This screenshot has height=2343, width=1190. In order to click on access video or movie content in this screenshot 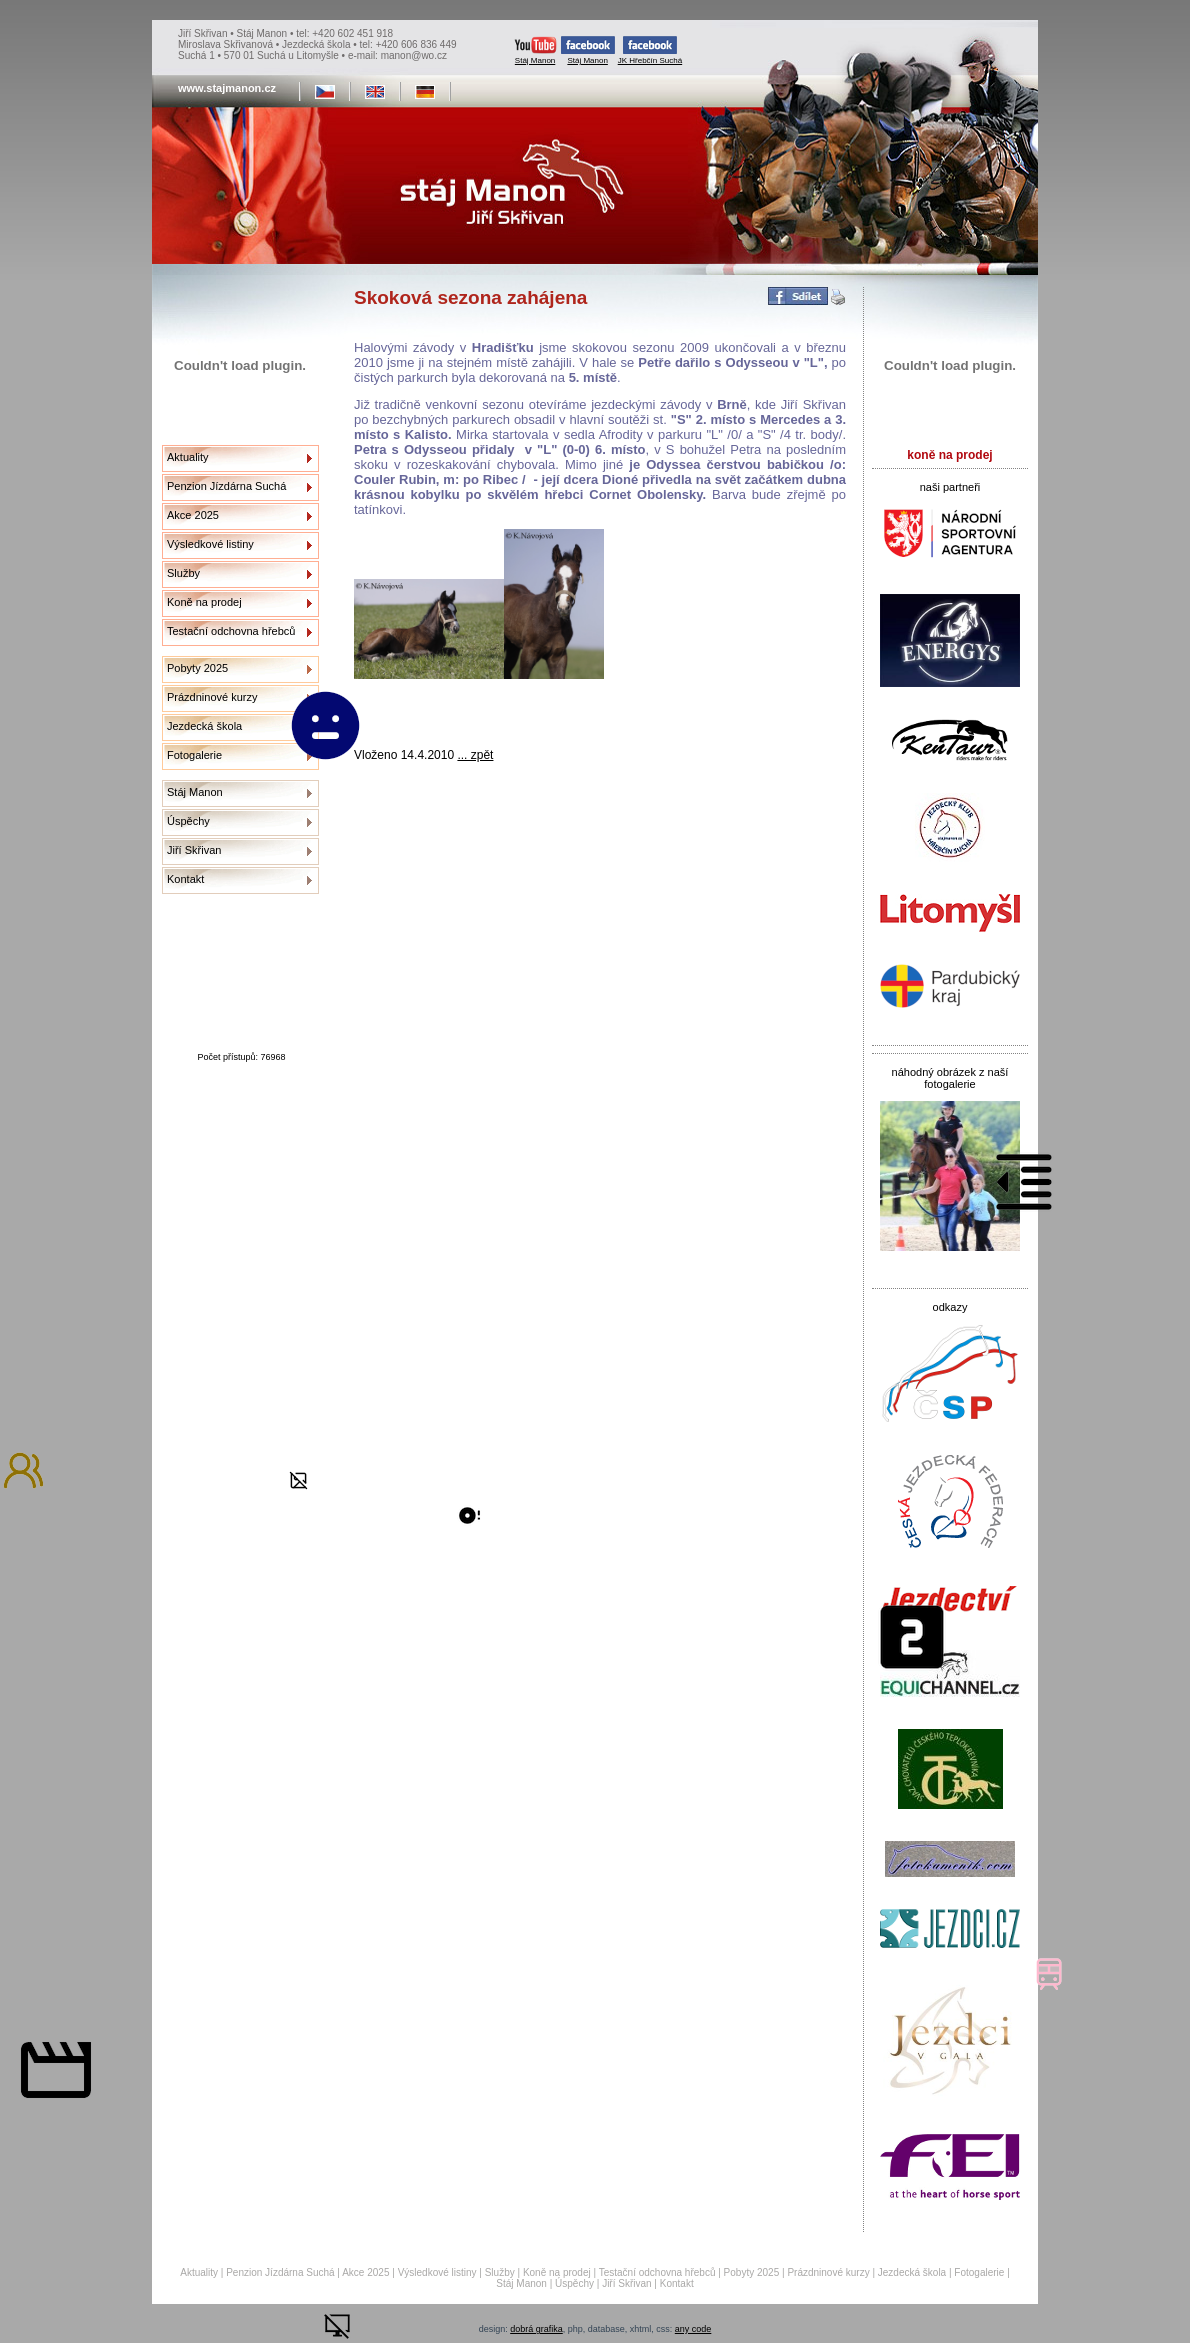, I will do `click(56, 2070)`.